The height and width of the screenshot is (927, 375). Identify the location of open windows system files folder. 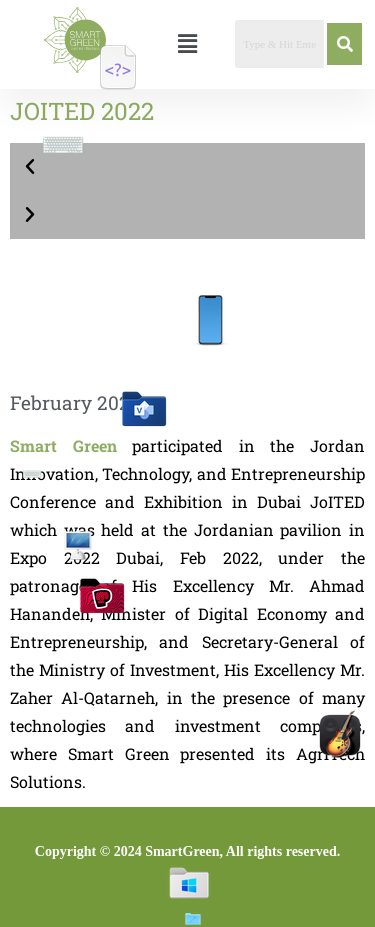
(189, 884).